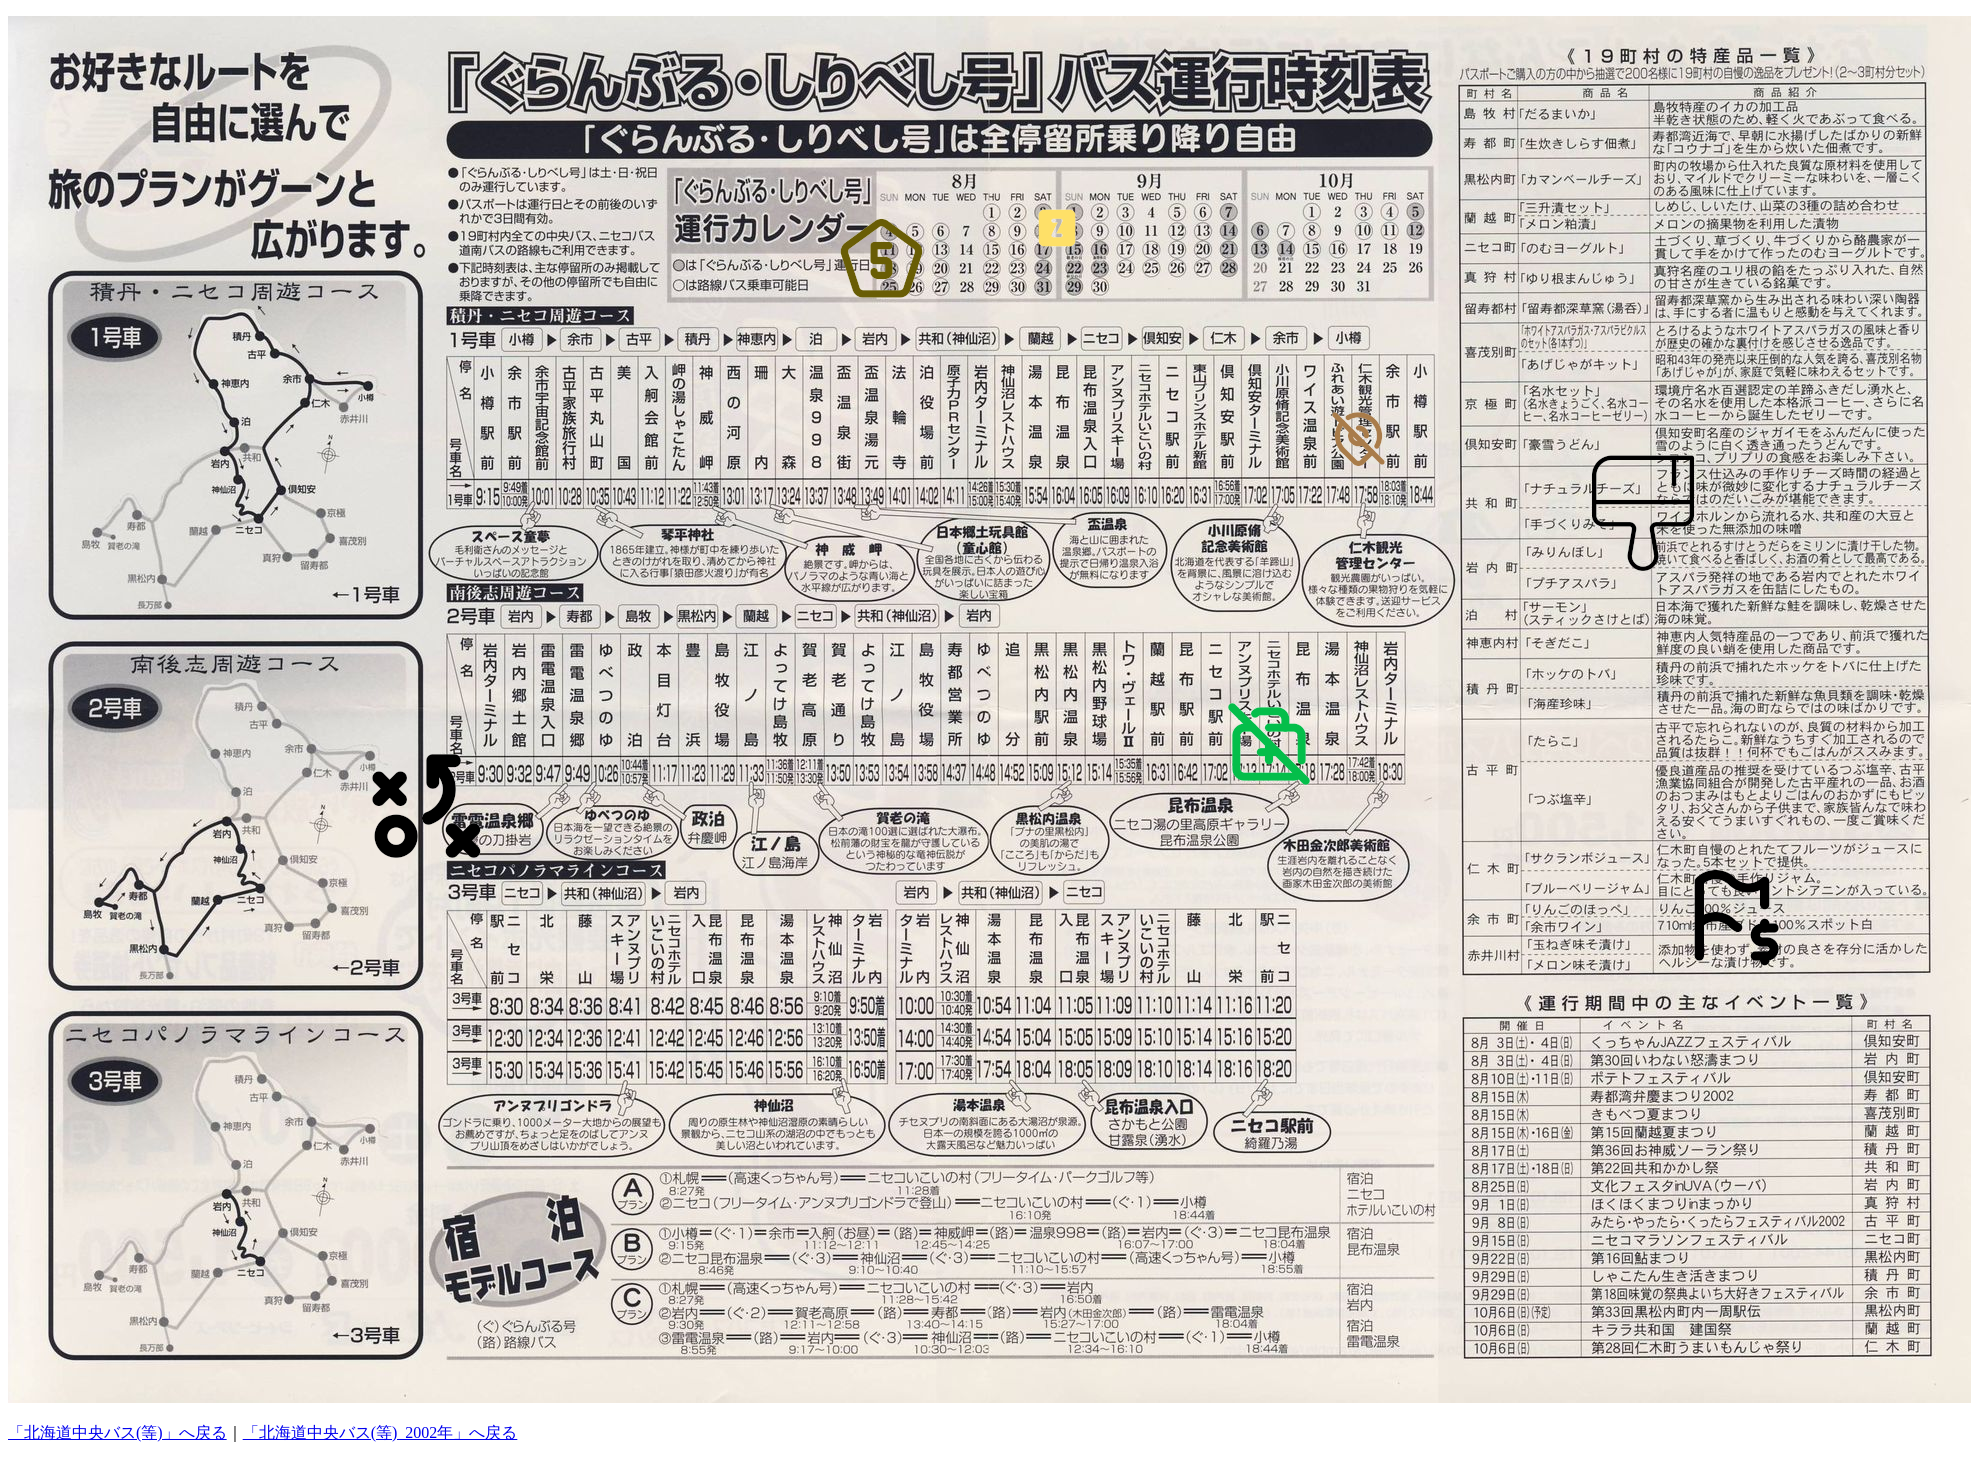 The height and width of the screenshot is (1460, 1971). What do you see at coordinates (1057, 228) in the screenshot?
I see `represents the letter Z in a keyboard or text input` at bounding box center [1057, 228].